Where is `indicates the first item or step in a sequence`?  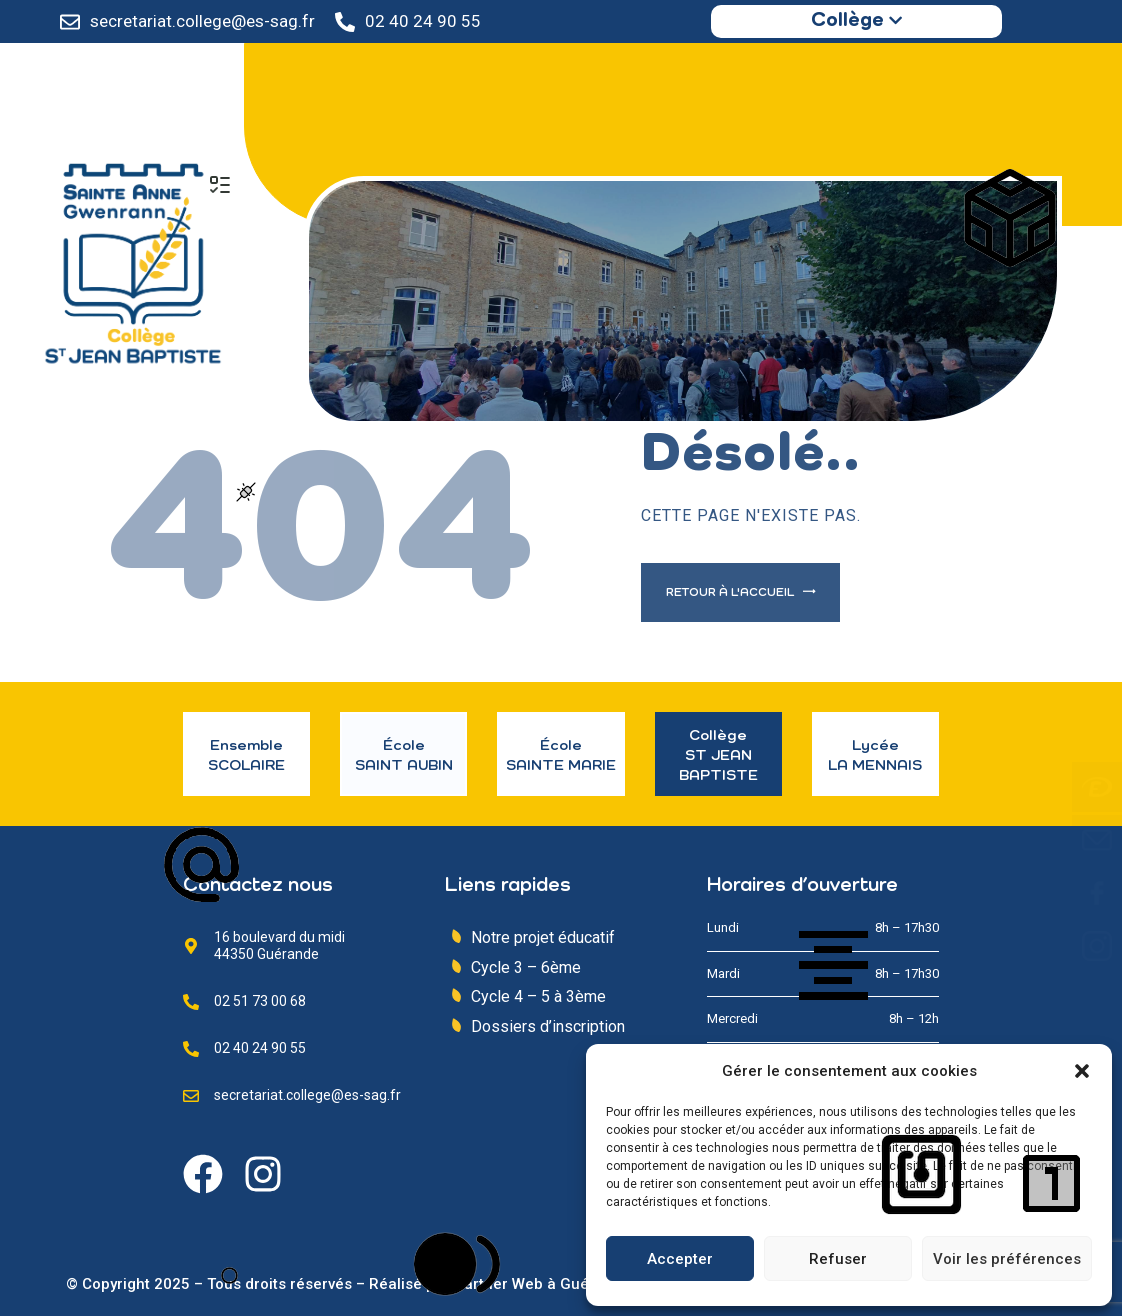
indicates the first item or step in a sequence is located at coordinates (1051, 1183).